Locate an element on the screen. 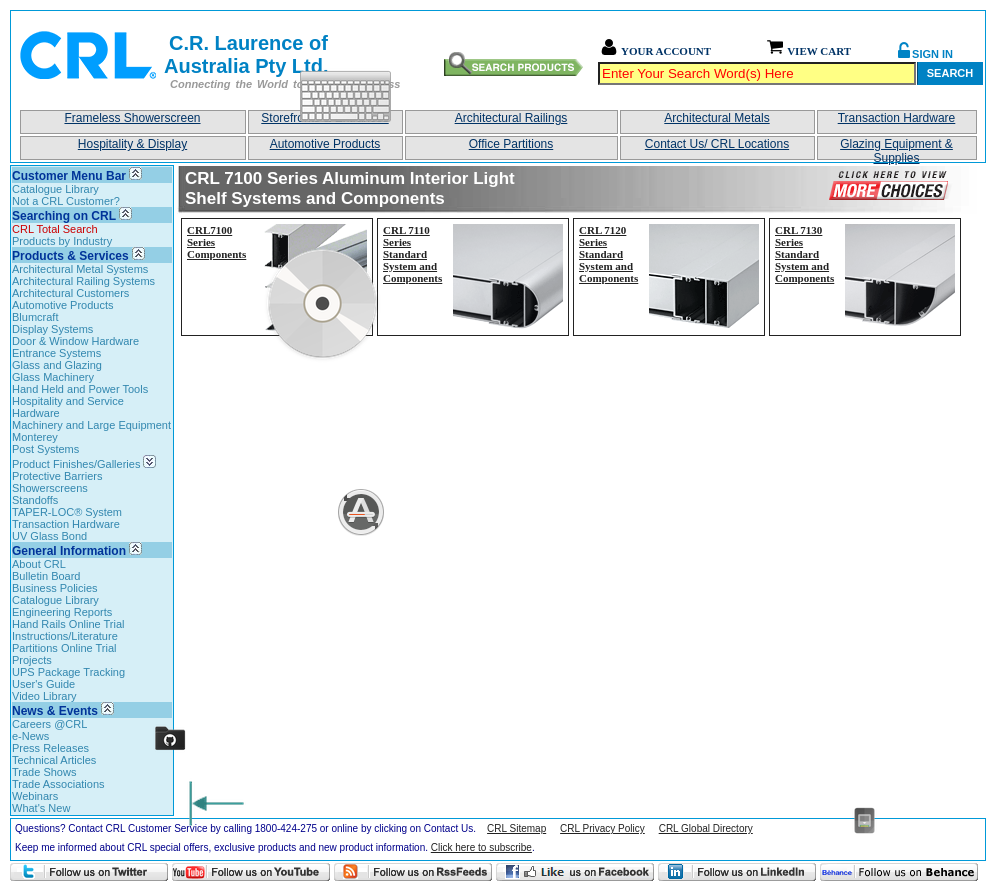  indicates a blank CD-R disc ready for burning is located at coordinates (322, 303).